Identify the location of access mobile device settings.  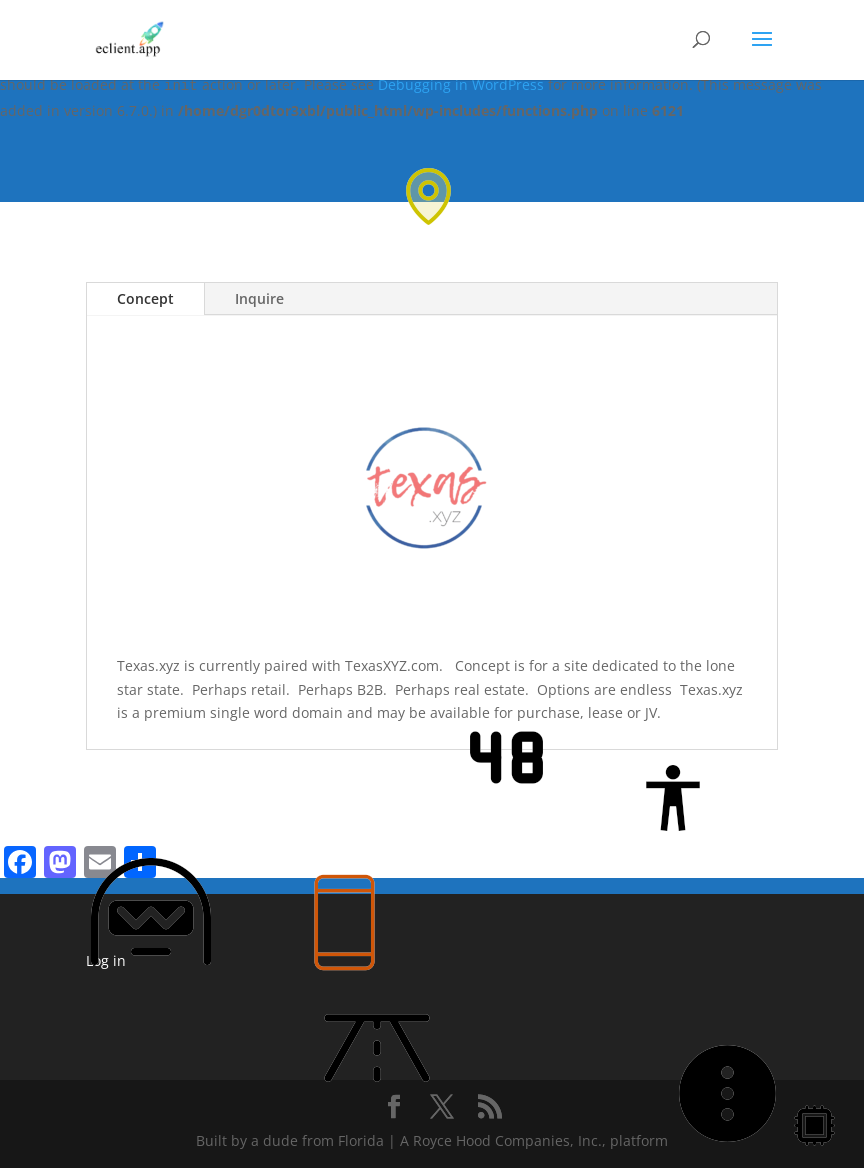
(344, 922).